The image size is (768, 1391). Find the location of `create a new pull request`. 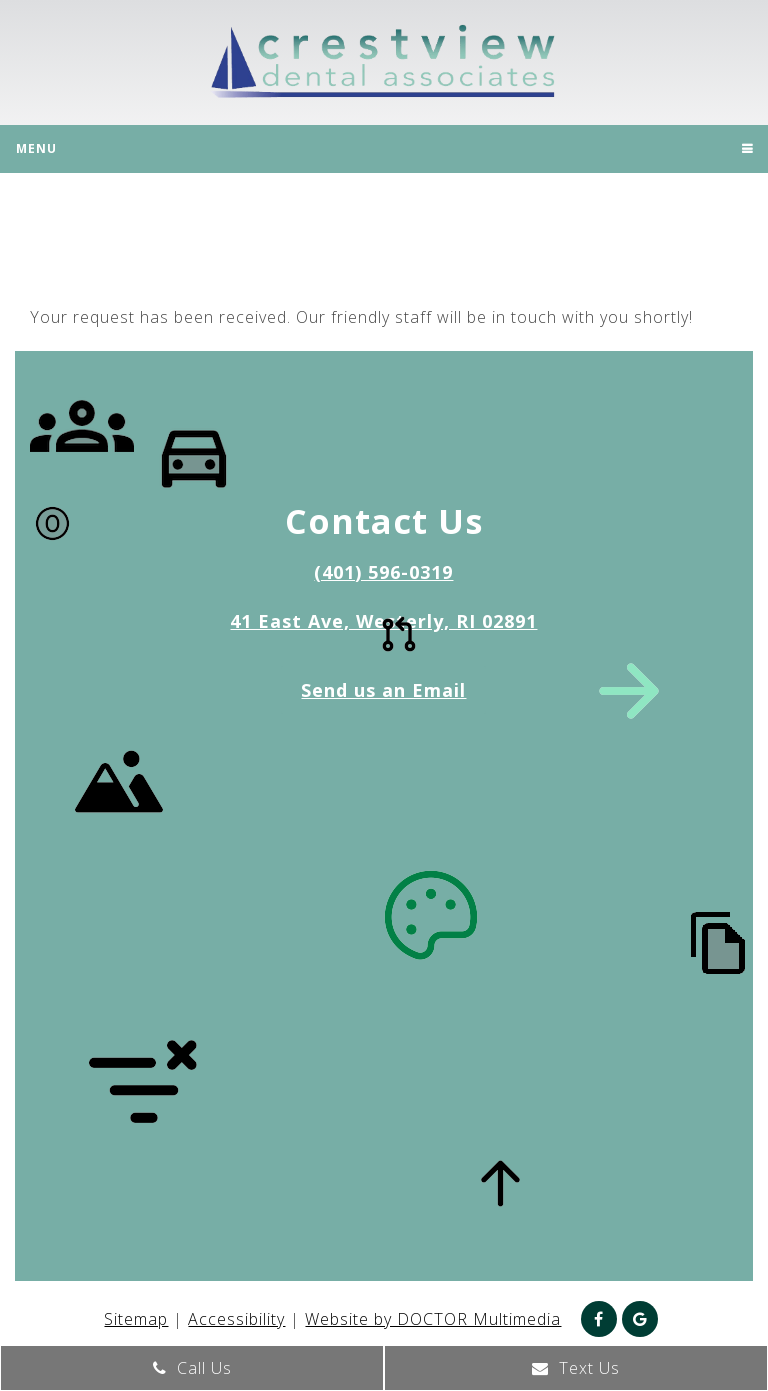

create a new pull request is located at coordinates (399, 635).